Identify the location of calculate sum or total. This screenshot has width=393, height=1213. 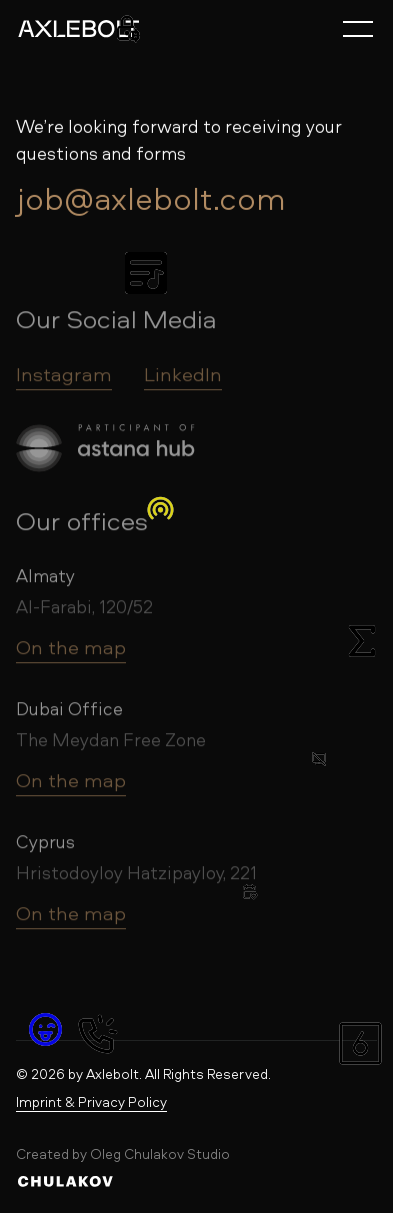
(362, 641).